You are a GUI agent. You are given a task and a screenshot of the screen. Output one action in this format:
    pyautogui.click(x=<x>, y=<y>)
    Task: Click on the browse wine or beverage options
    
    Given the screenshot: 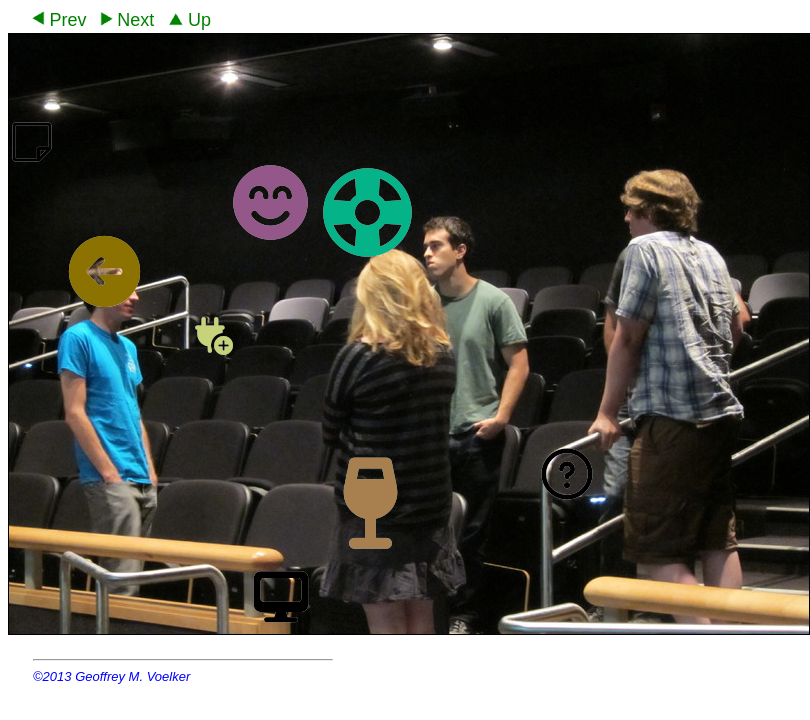 What is the action you would take?
    pyautogui.click(x=370, y=500)
    